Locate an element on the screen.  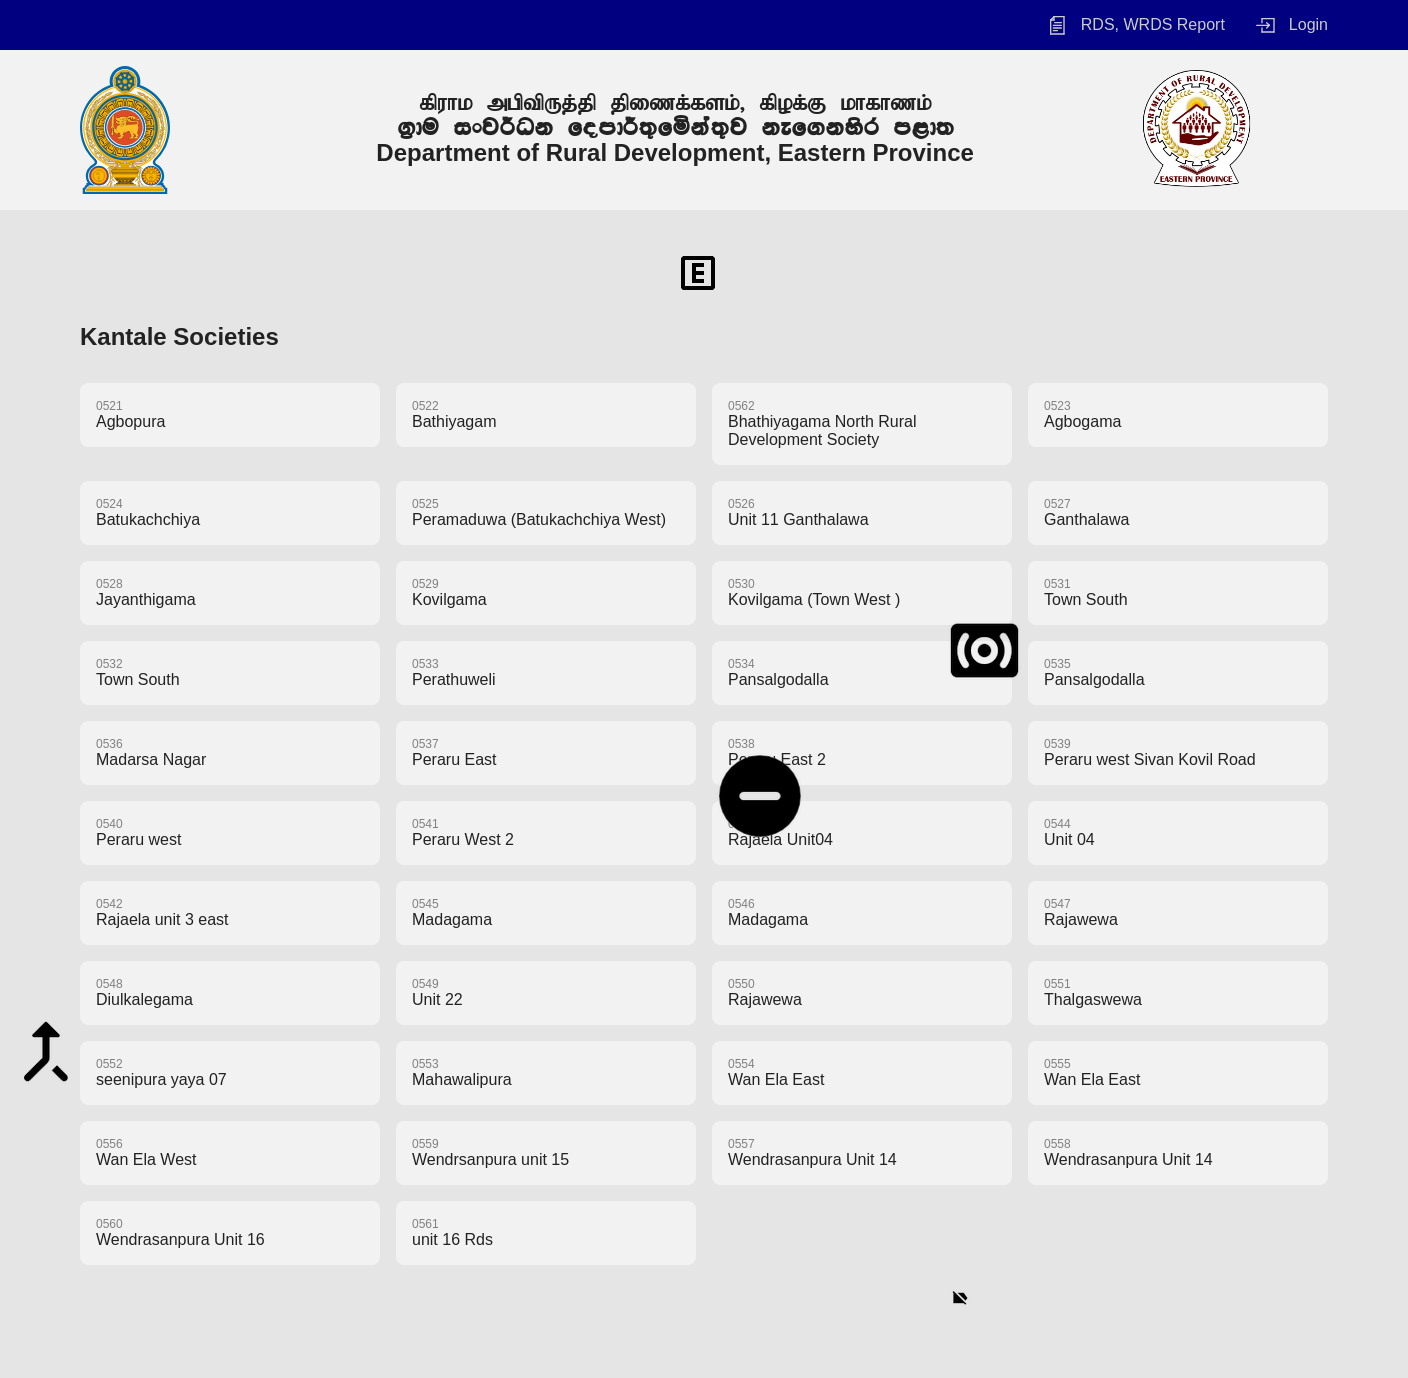
indicates explicit content warning is located at coordinates (698, 273).